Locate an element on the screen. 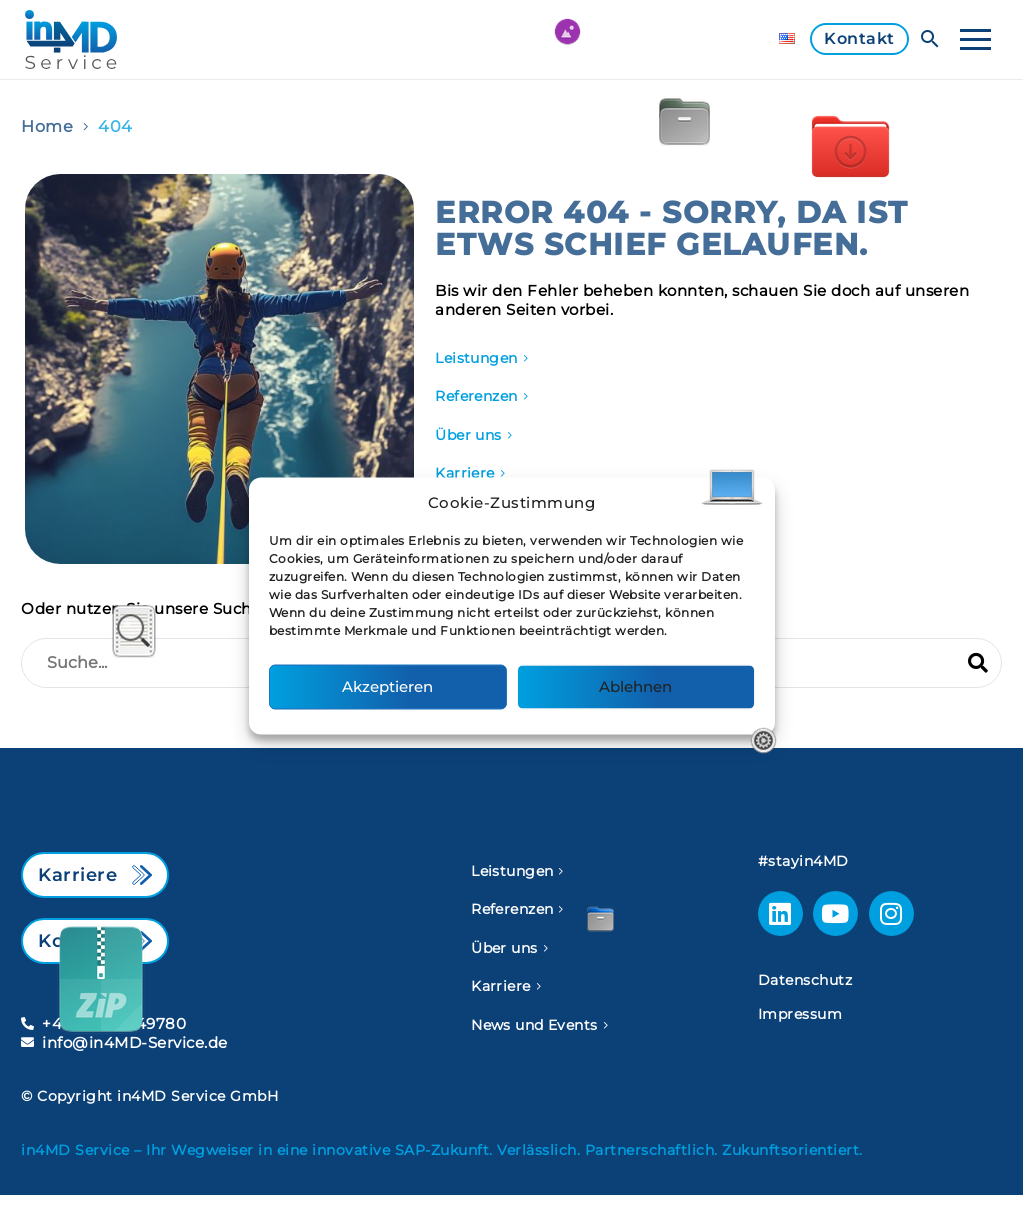  indicates photo or image content is located at coordinates (567, 31).